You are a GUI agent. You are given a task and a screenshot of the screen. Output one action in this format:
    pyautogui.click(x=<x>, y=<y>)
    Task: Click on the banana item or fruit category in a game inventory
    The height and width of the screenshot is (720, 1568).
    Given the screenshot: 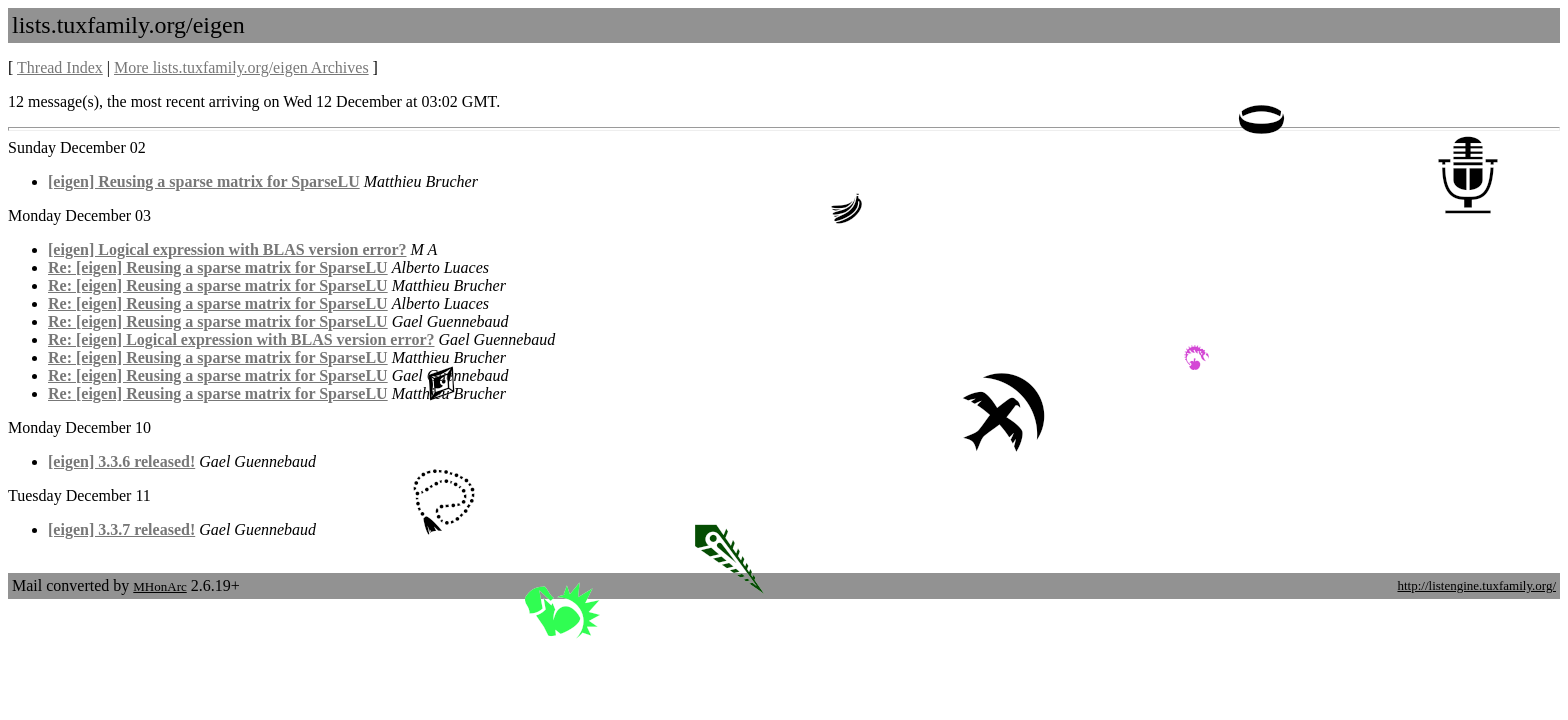 What is the action you would take?
    pyautogui.click(x=846, y=208)
    